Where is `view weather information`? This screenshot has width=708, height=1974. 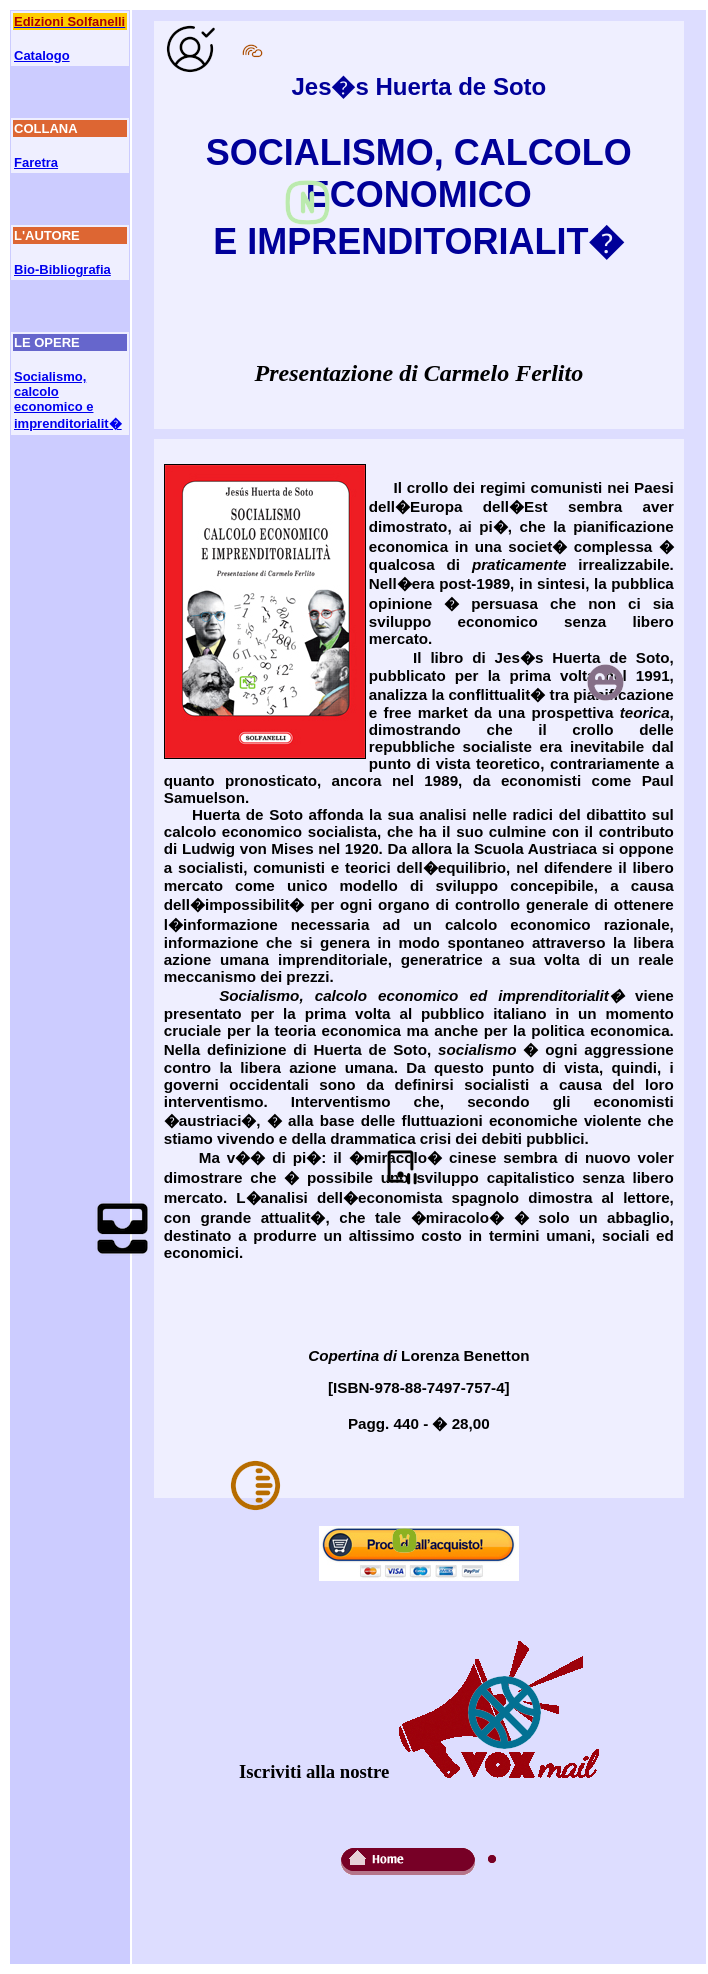 view weather information is located at coordinates (252, 50).